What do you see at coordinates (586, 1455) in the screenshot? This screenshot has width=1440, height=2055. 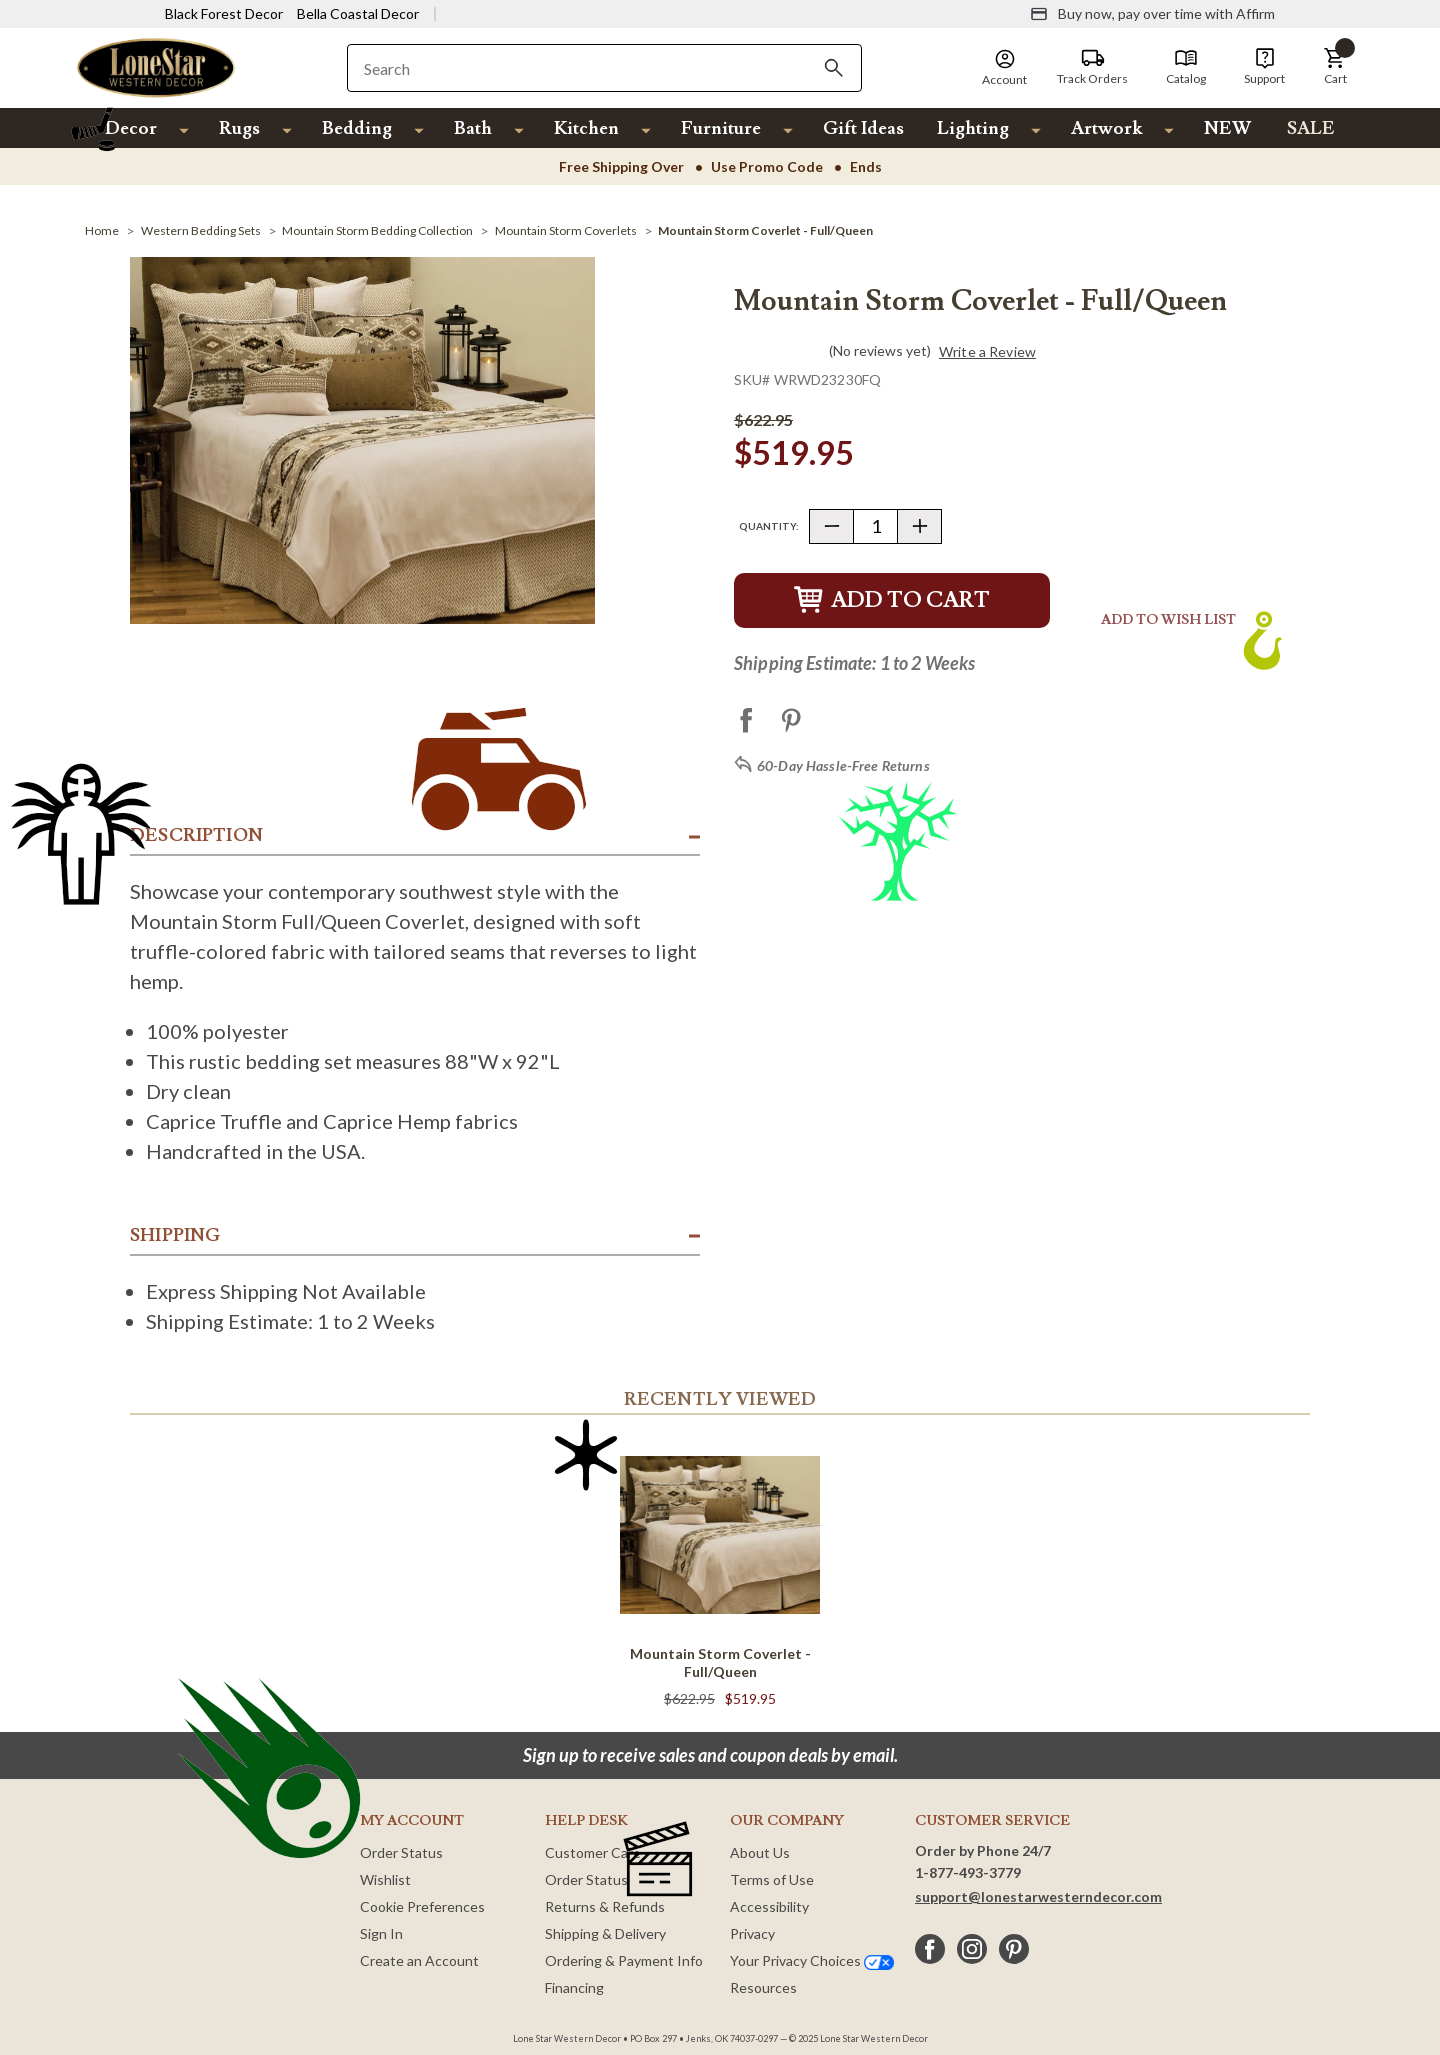 I see `indicates cold or winter weather conditions` at bounding box center [586, 1455].